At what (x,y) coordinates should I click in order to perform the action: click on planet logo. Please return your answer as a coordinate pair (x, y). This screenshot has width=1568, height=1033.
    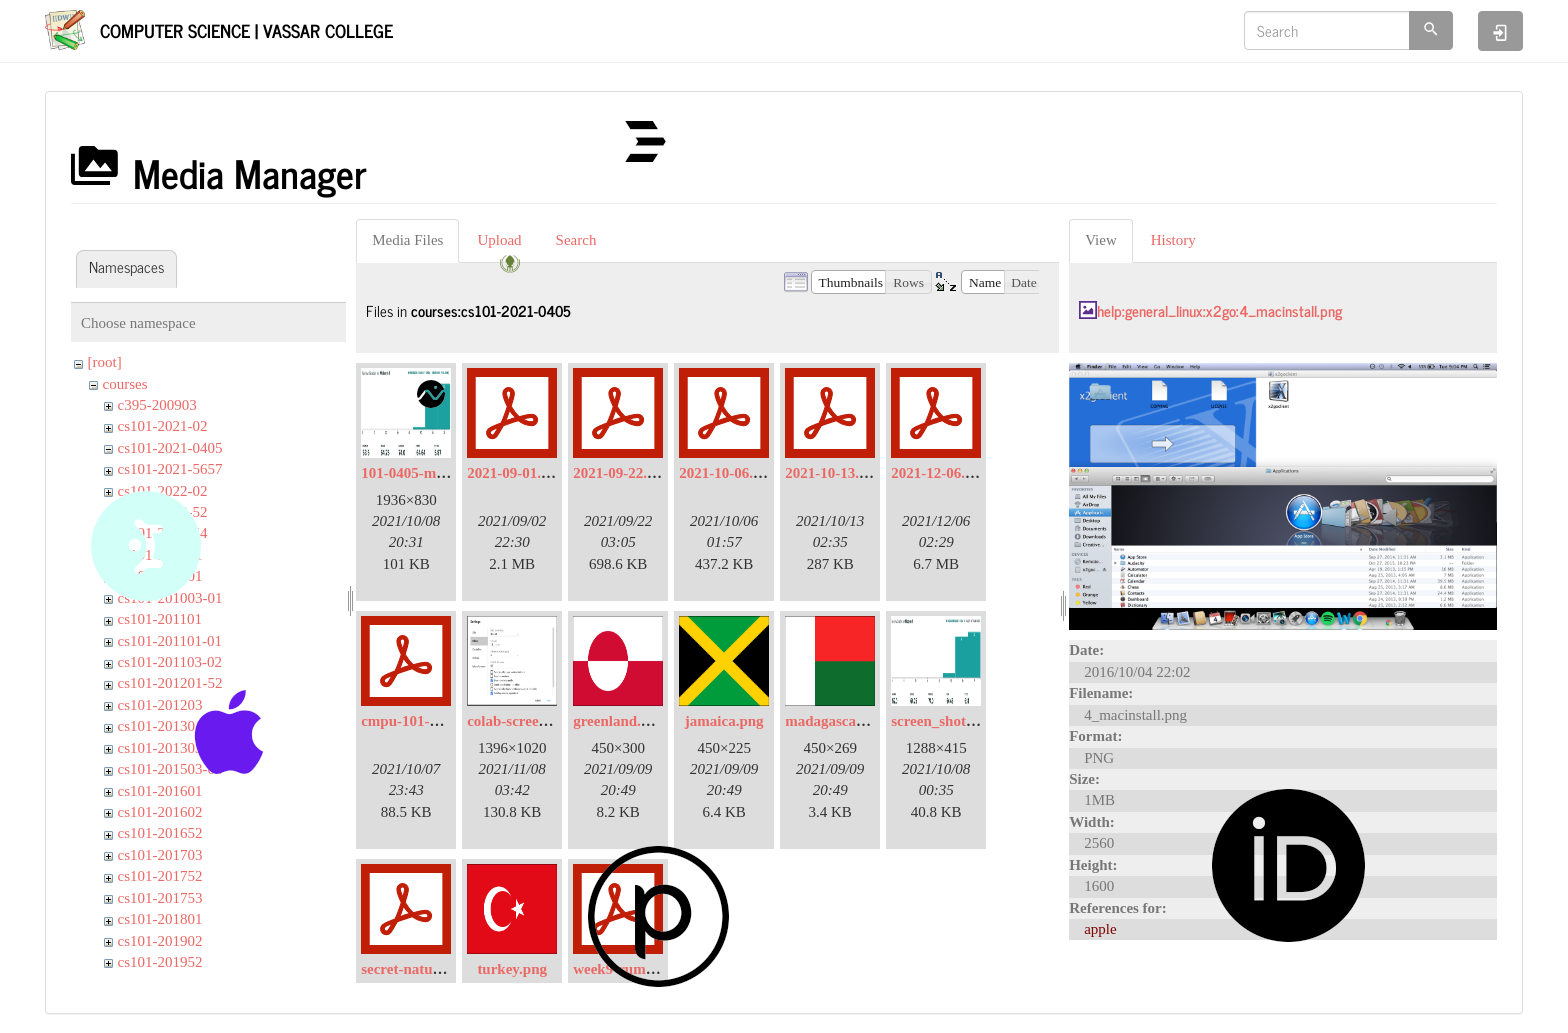
    Looking at the image, I should click on (658, 916).